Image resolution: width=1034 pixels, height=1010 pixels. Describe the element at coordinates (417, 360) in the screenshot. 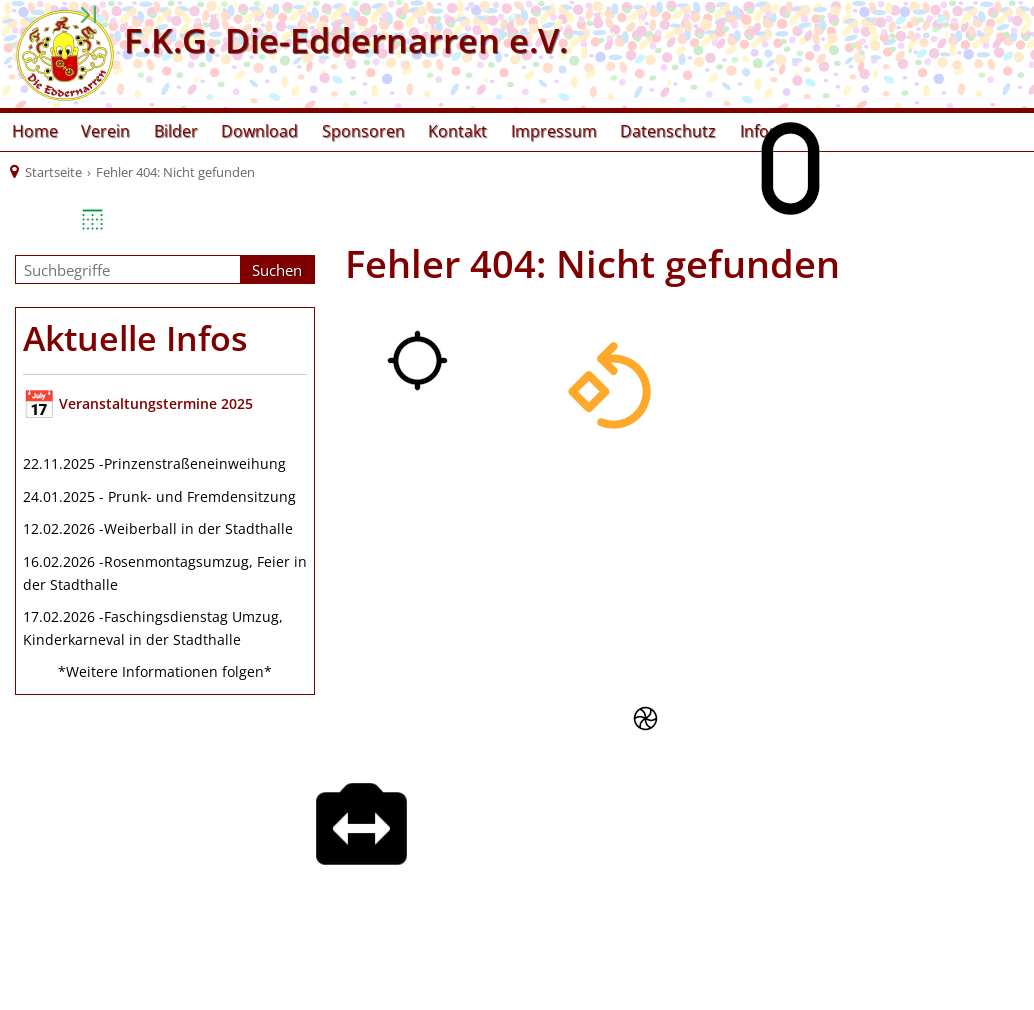

I see `searching for current location` at that location.